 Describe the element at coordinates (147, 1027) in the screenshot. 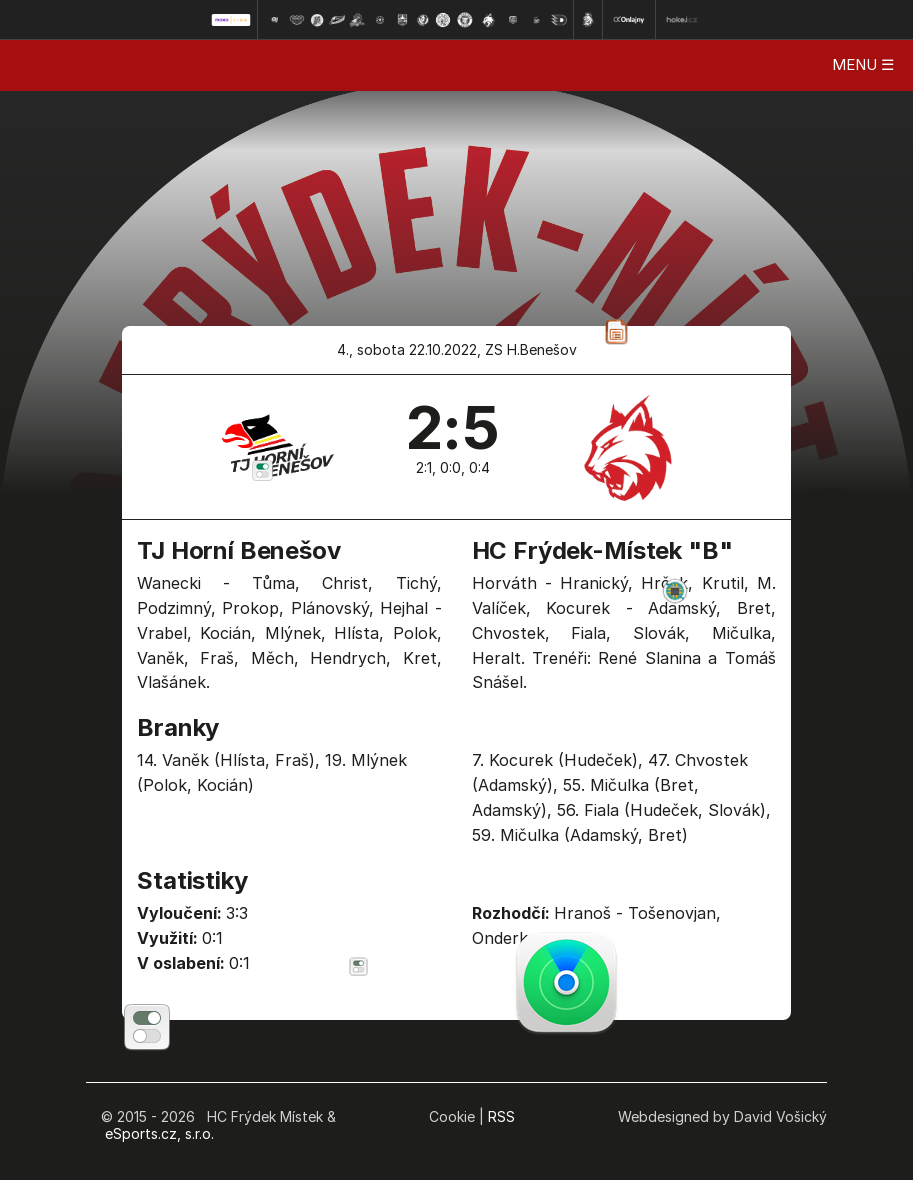

I see `open system tweaks or customization settings` at that location.